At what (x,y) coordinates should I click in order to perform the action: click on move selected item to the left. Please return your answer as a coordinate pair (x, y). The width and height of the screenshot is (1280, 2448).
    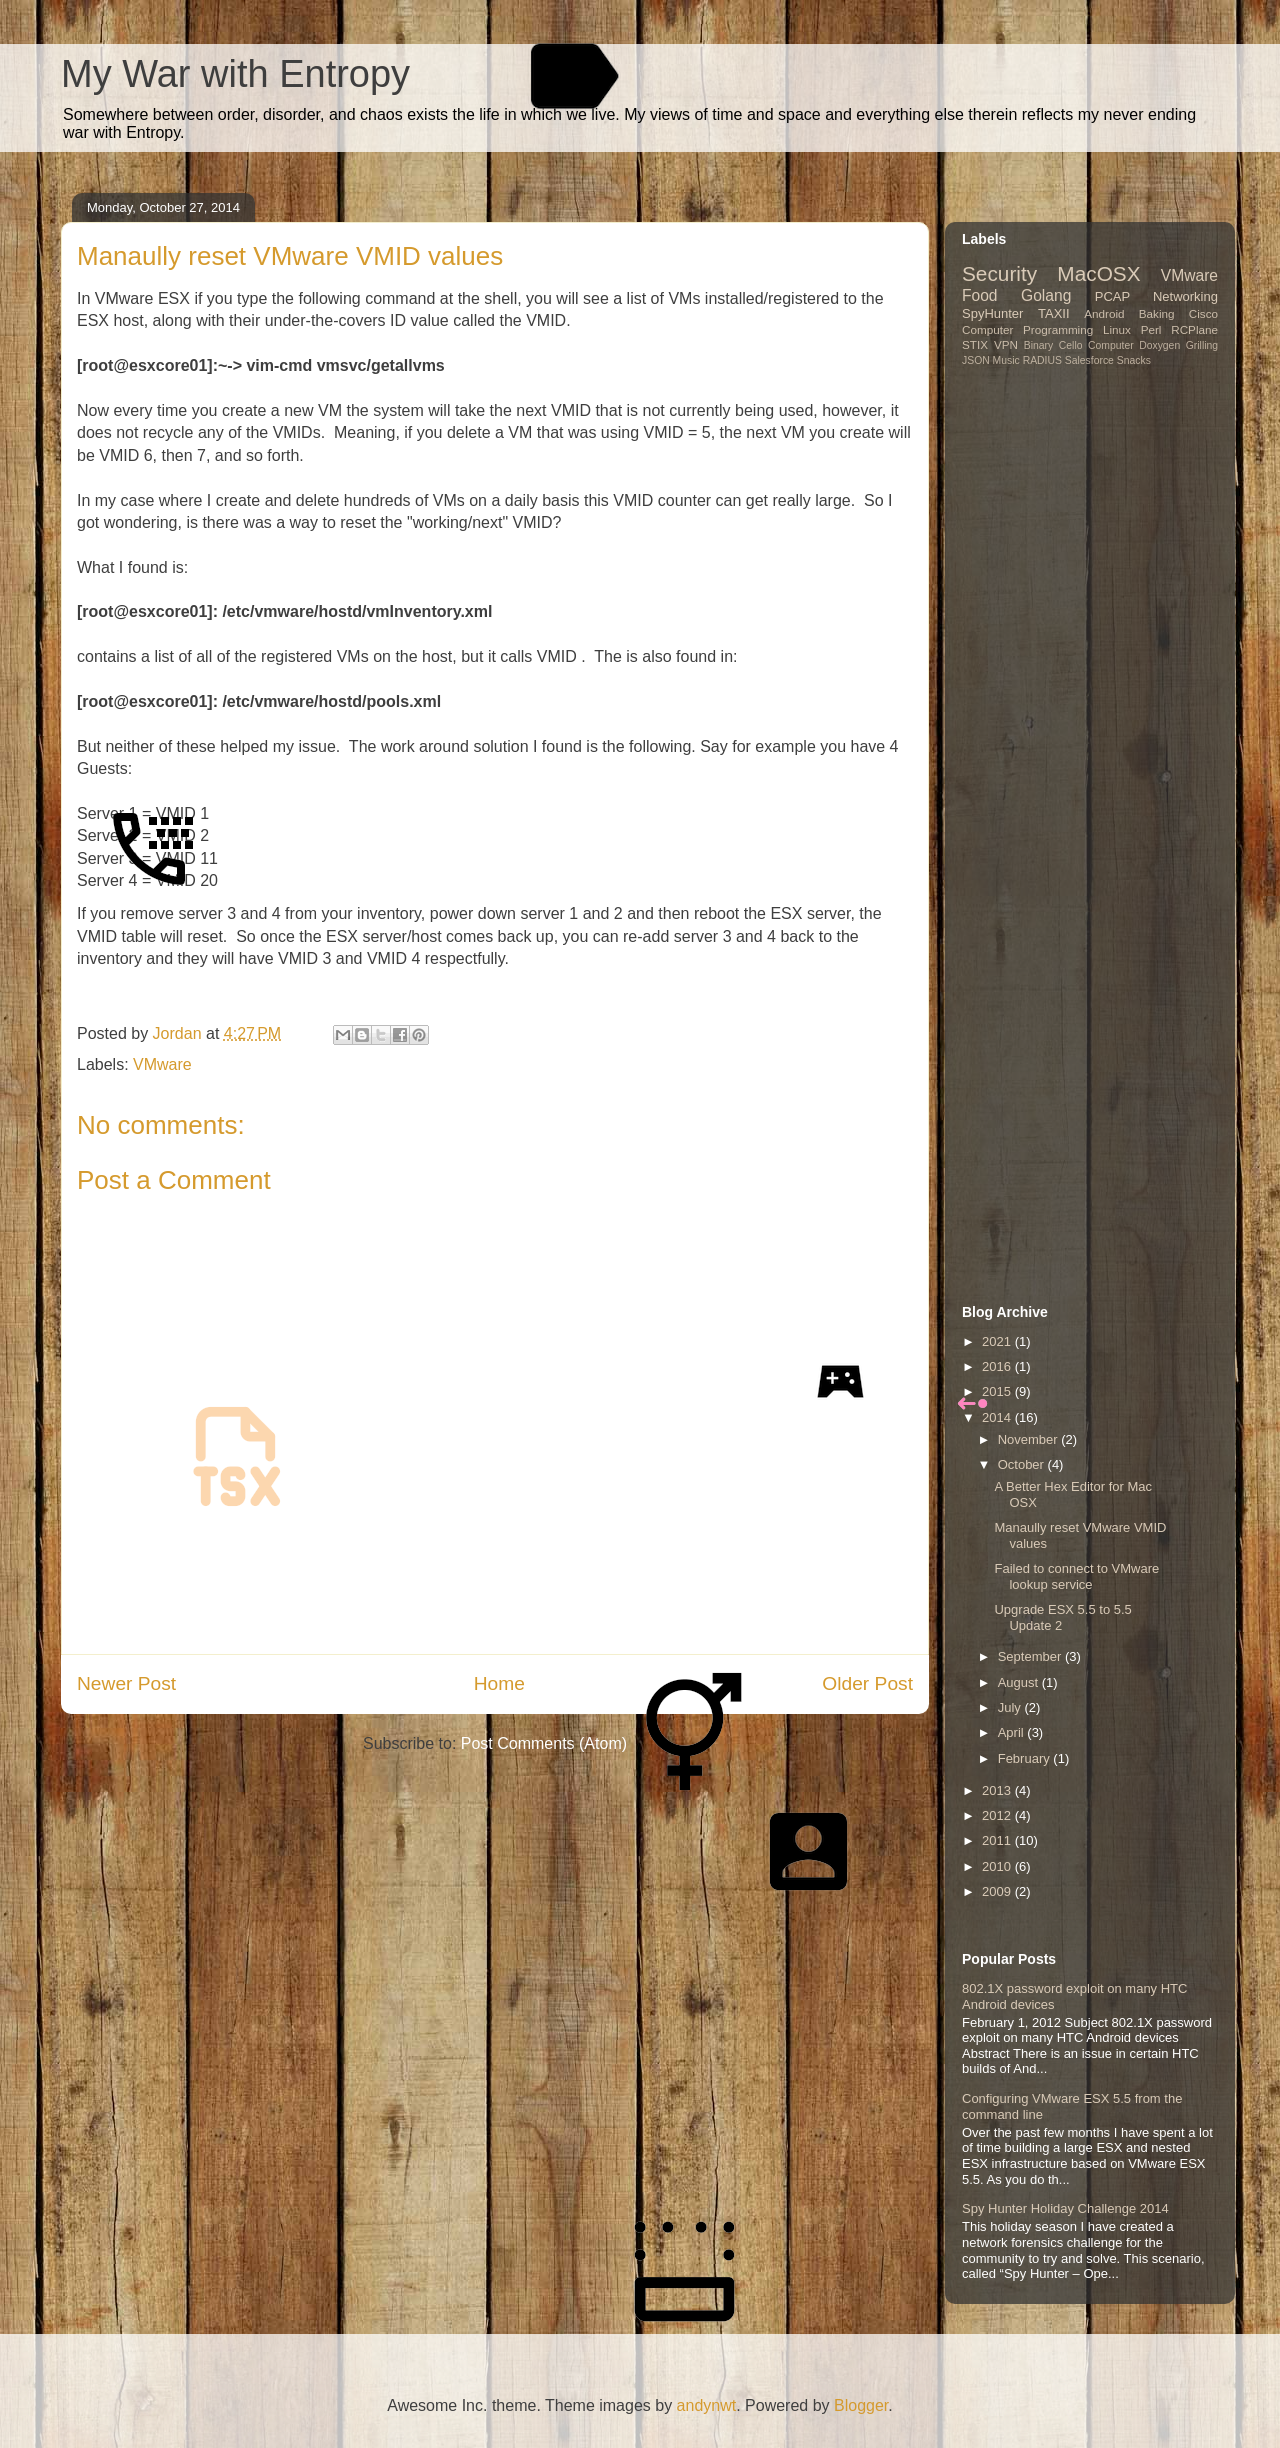
    Looking at the image, I should click on (972, 1403).